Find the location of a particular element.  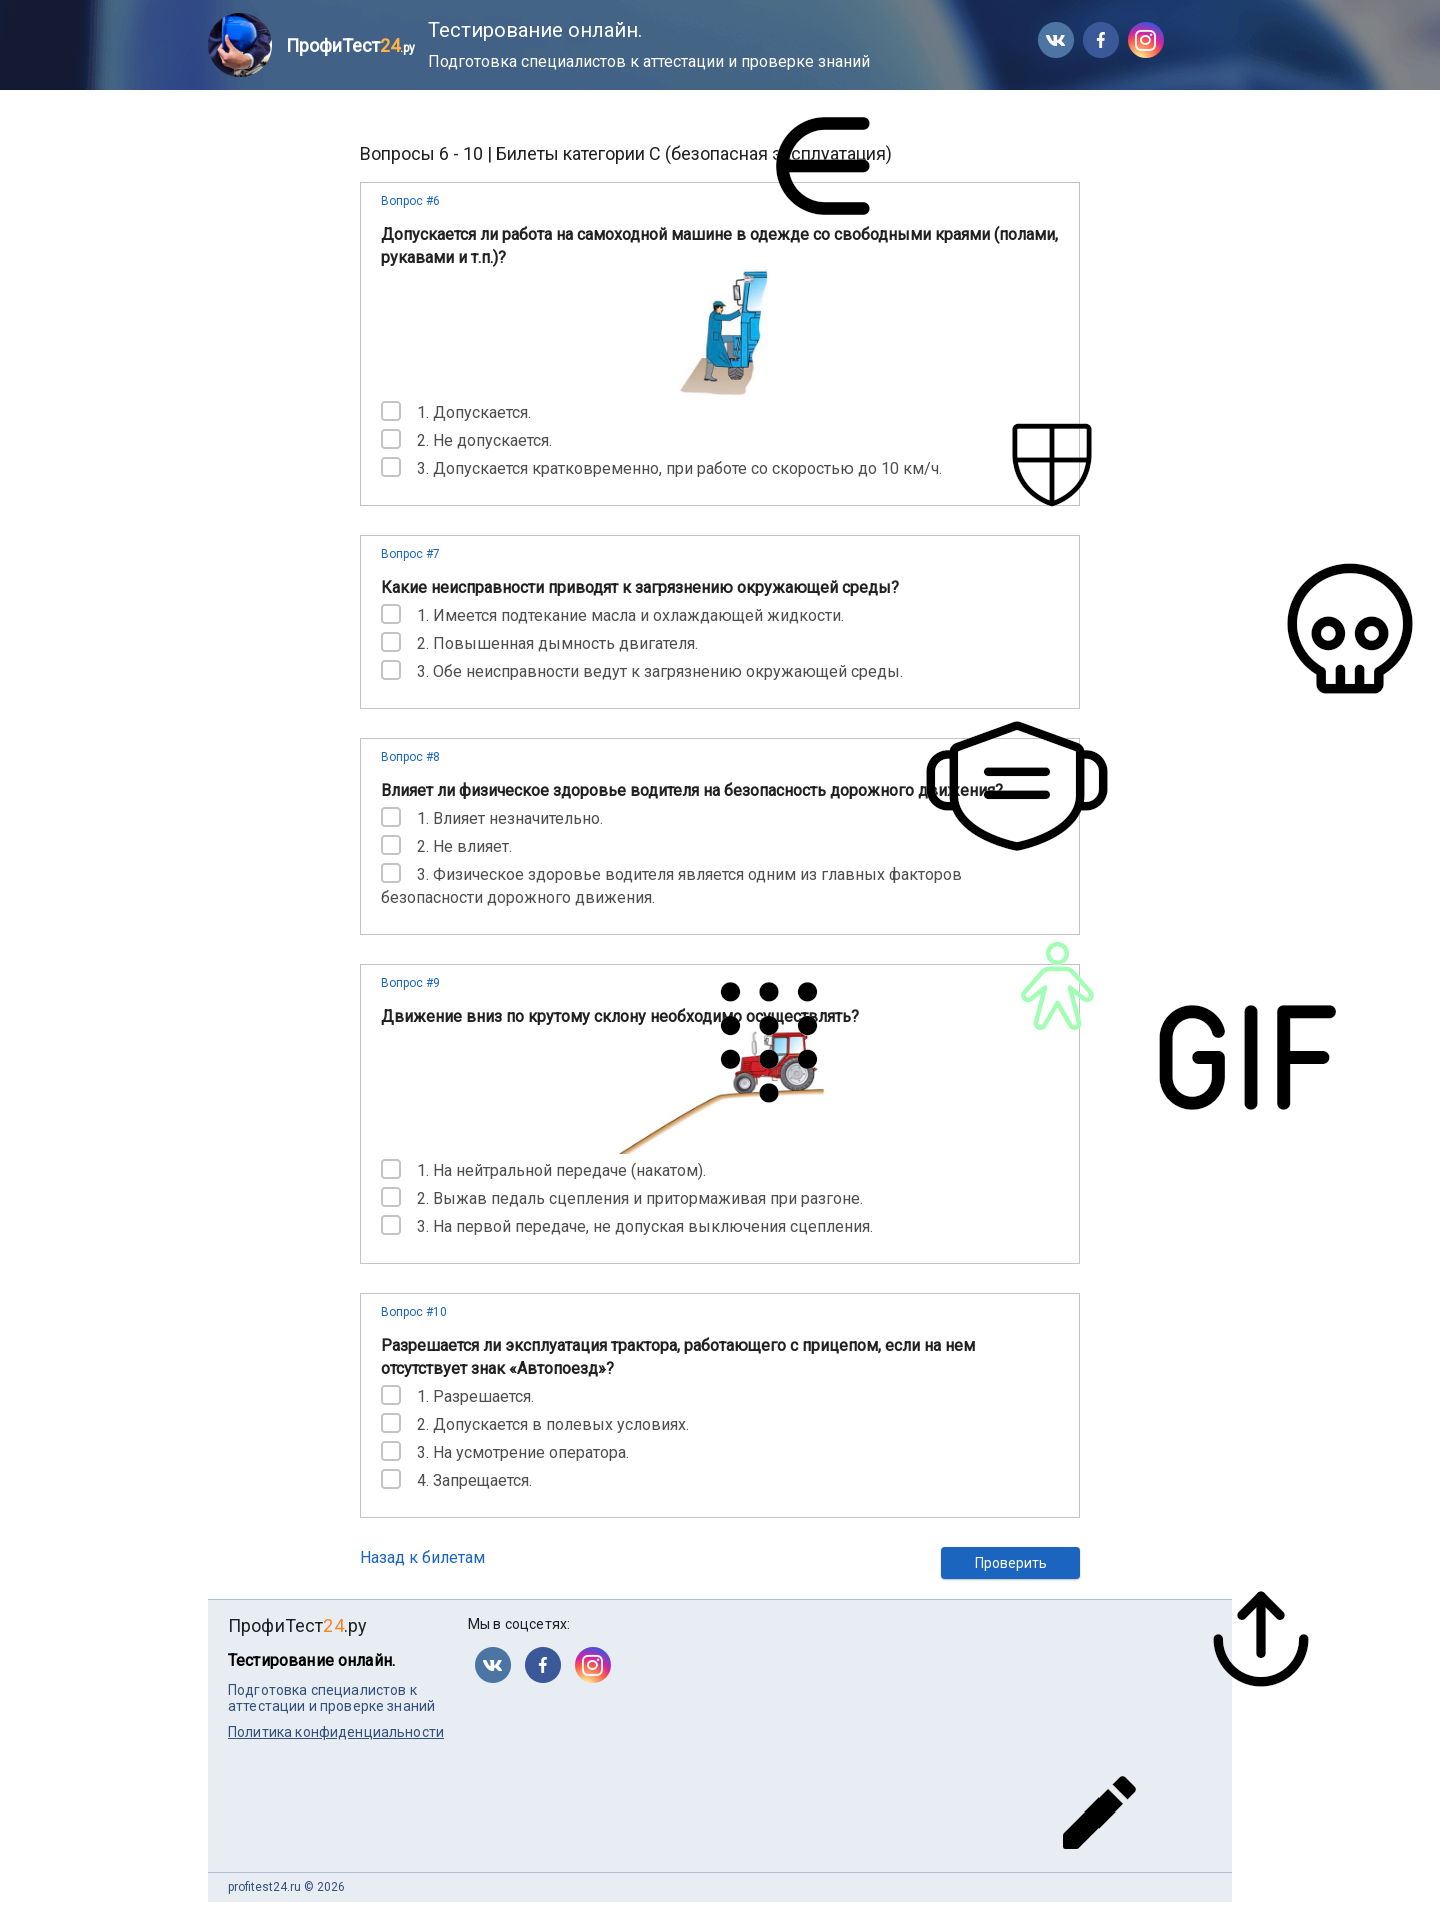

view your profile is located at coordinates (1057, 987).